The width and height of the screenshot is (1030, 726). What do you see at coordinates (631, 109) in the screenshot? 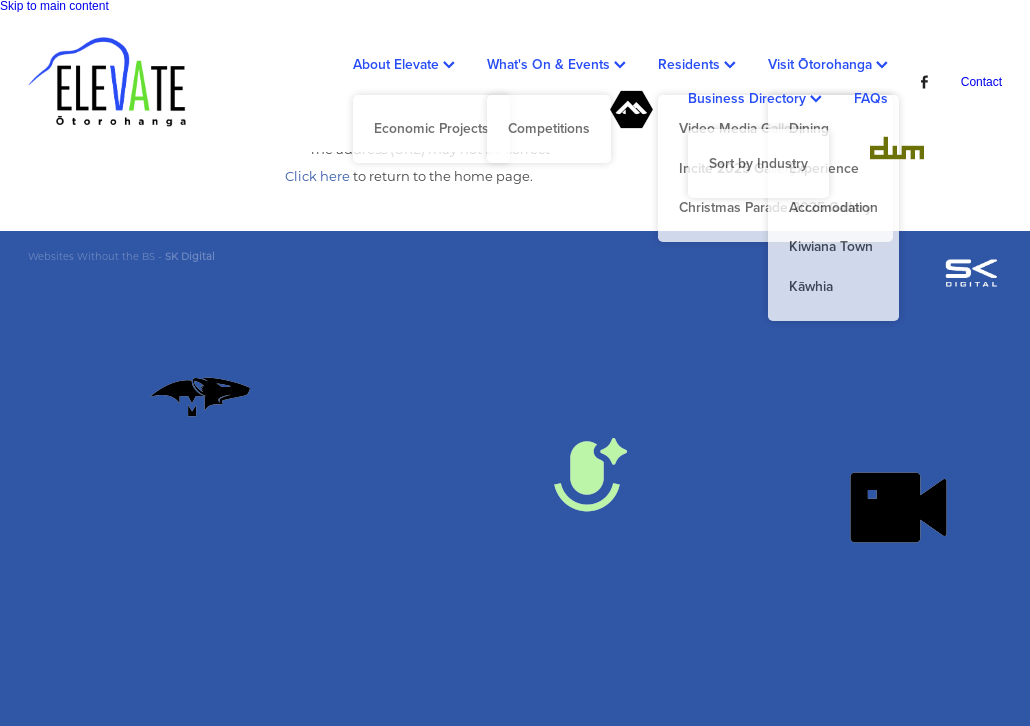
I see `Alpine Linux operating system logo` at bounding box center [631, 109].